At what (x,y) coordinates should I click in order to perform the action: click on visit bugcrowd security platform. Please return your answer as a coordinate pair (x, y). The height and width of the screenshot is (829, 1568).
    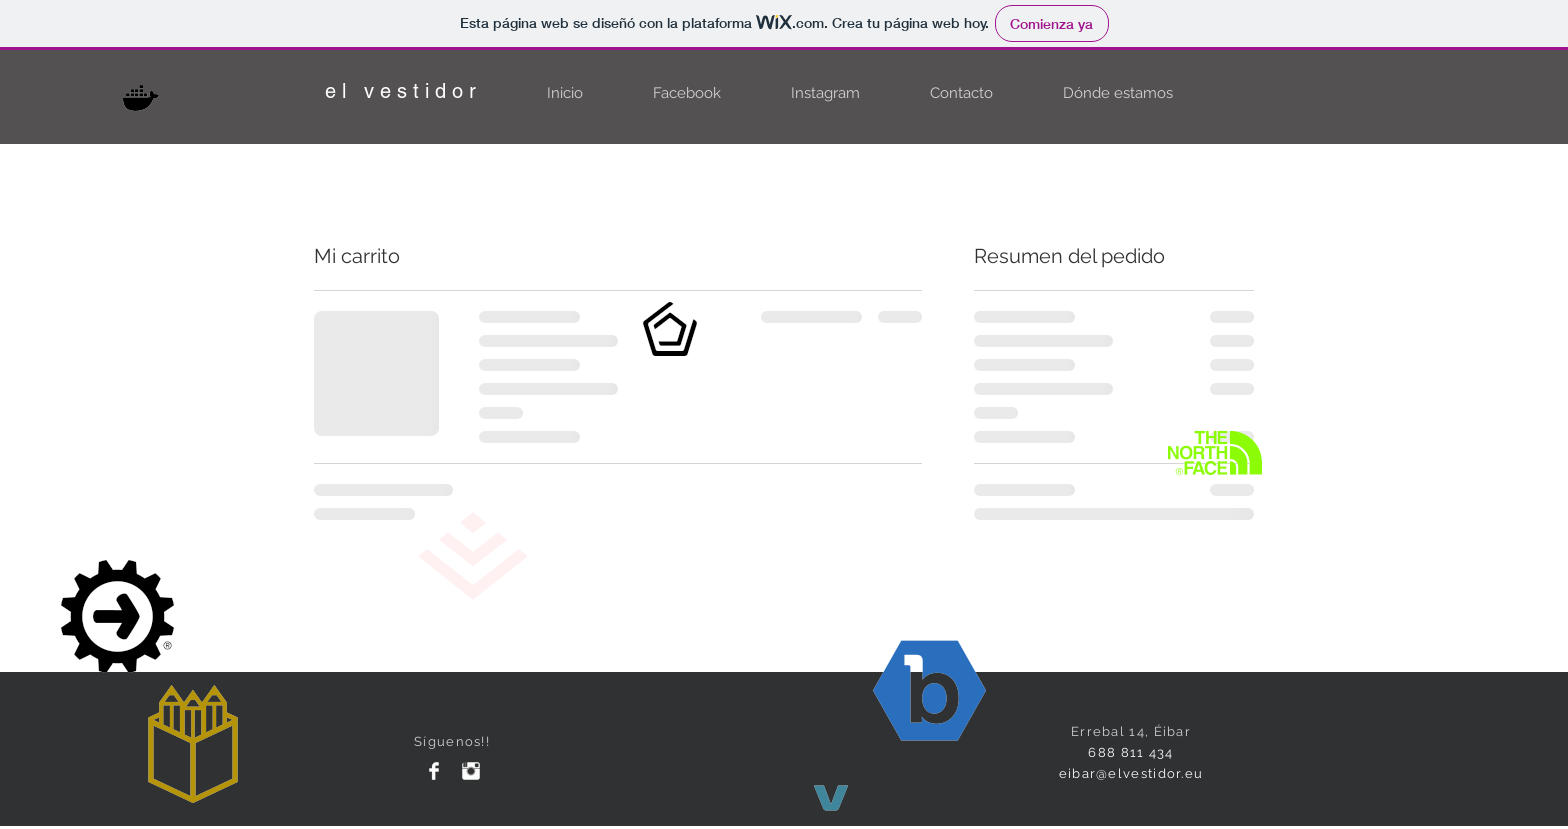
    Looking at the image, I should click on (929, 690).